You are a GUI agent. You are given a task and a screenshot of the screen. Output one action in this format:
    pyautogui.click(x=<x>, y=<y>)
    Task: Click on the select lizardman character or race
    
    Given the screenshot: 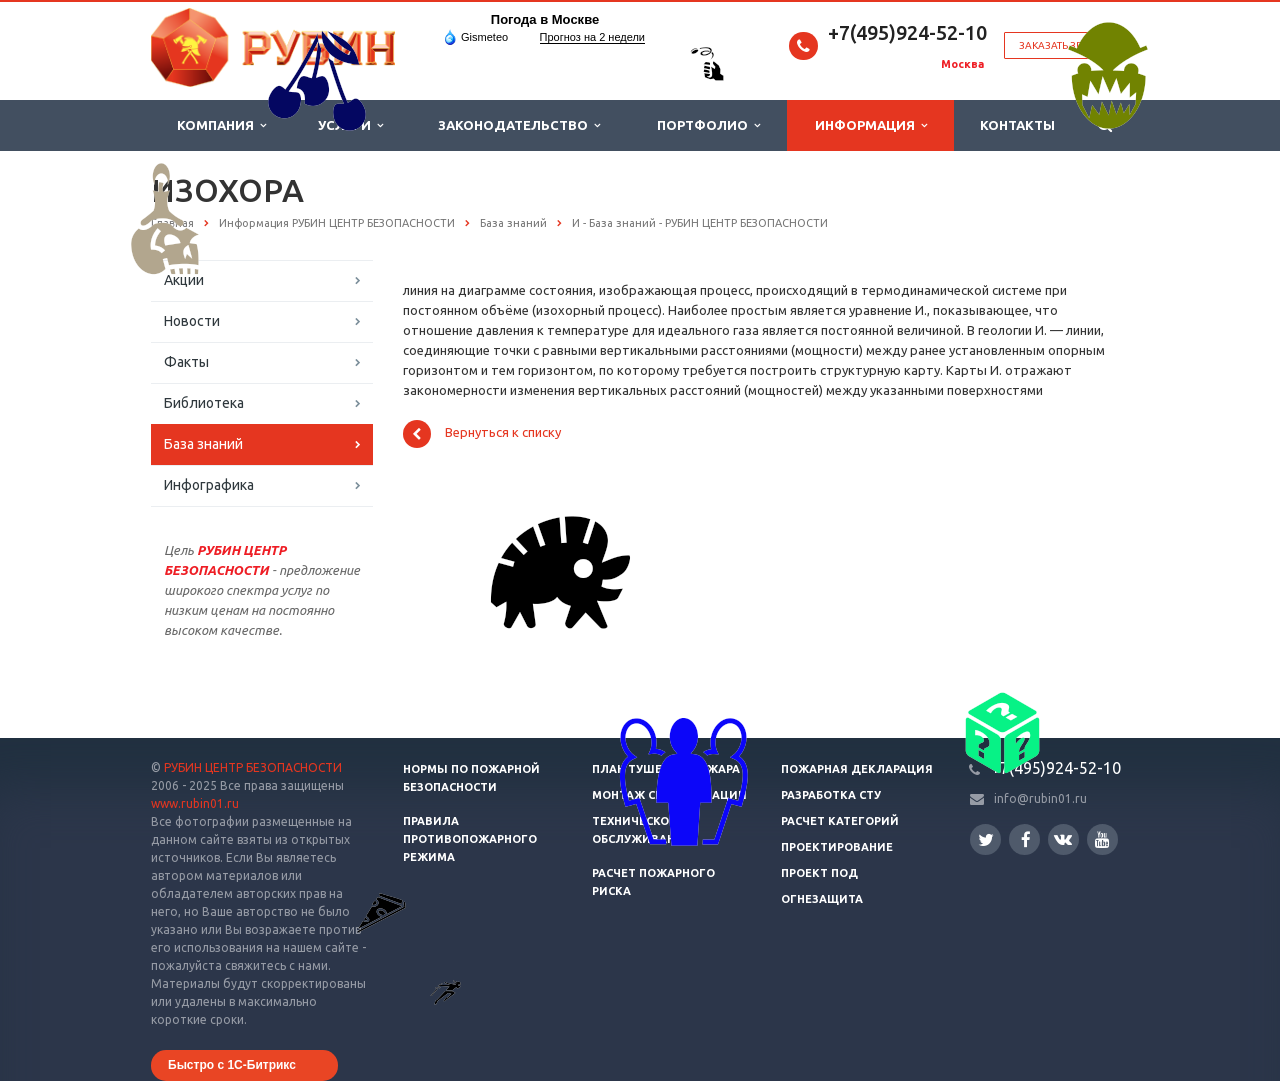 What is the action you would take?
    pyautogui.click(x=1109, y=75)
    